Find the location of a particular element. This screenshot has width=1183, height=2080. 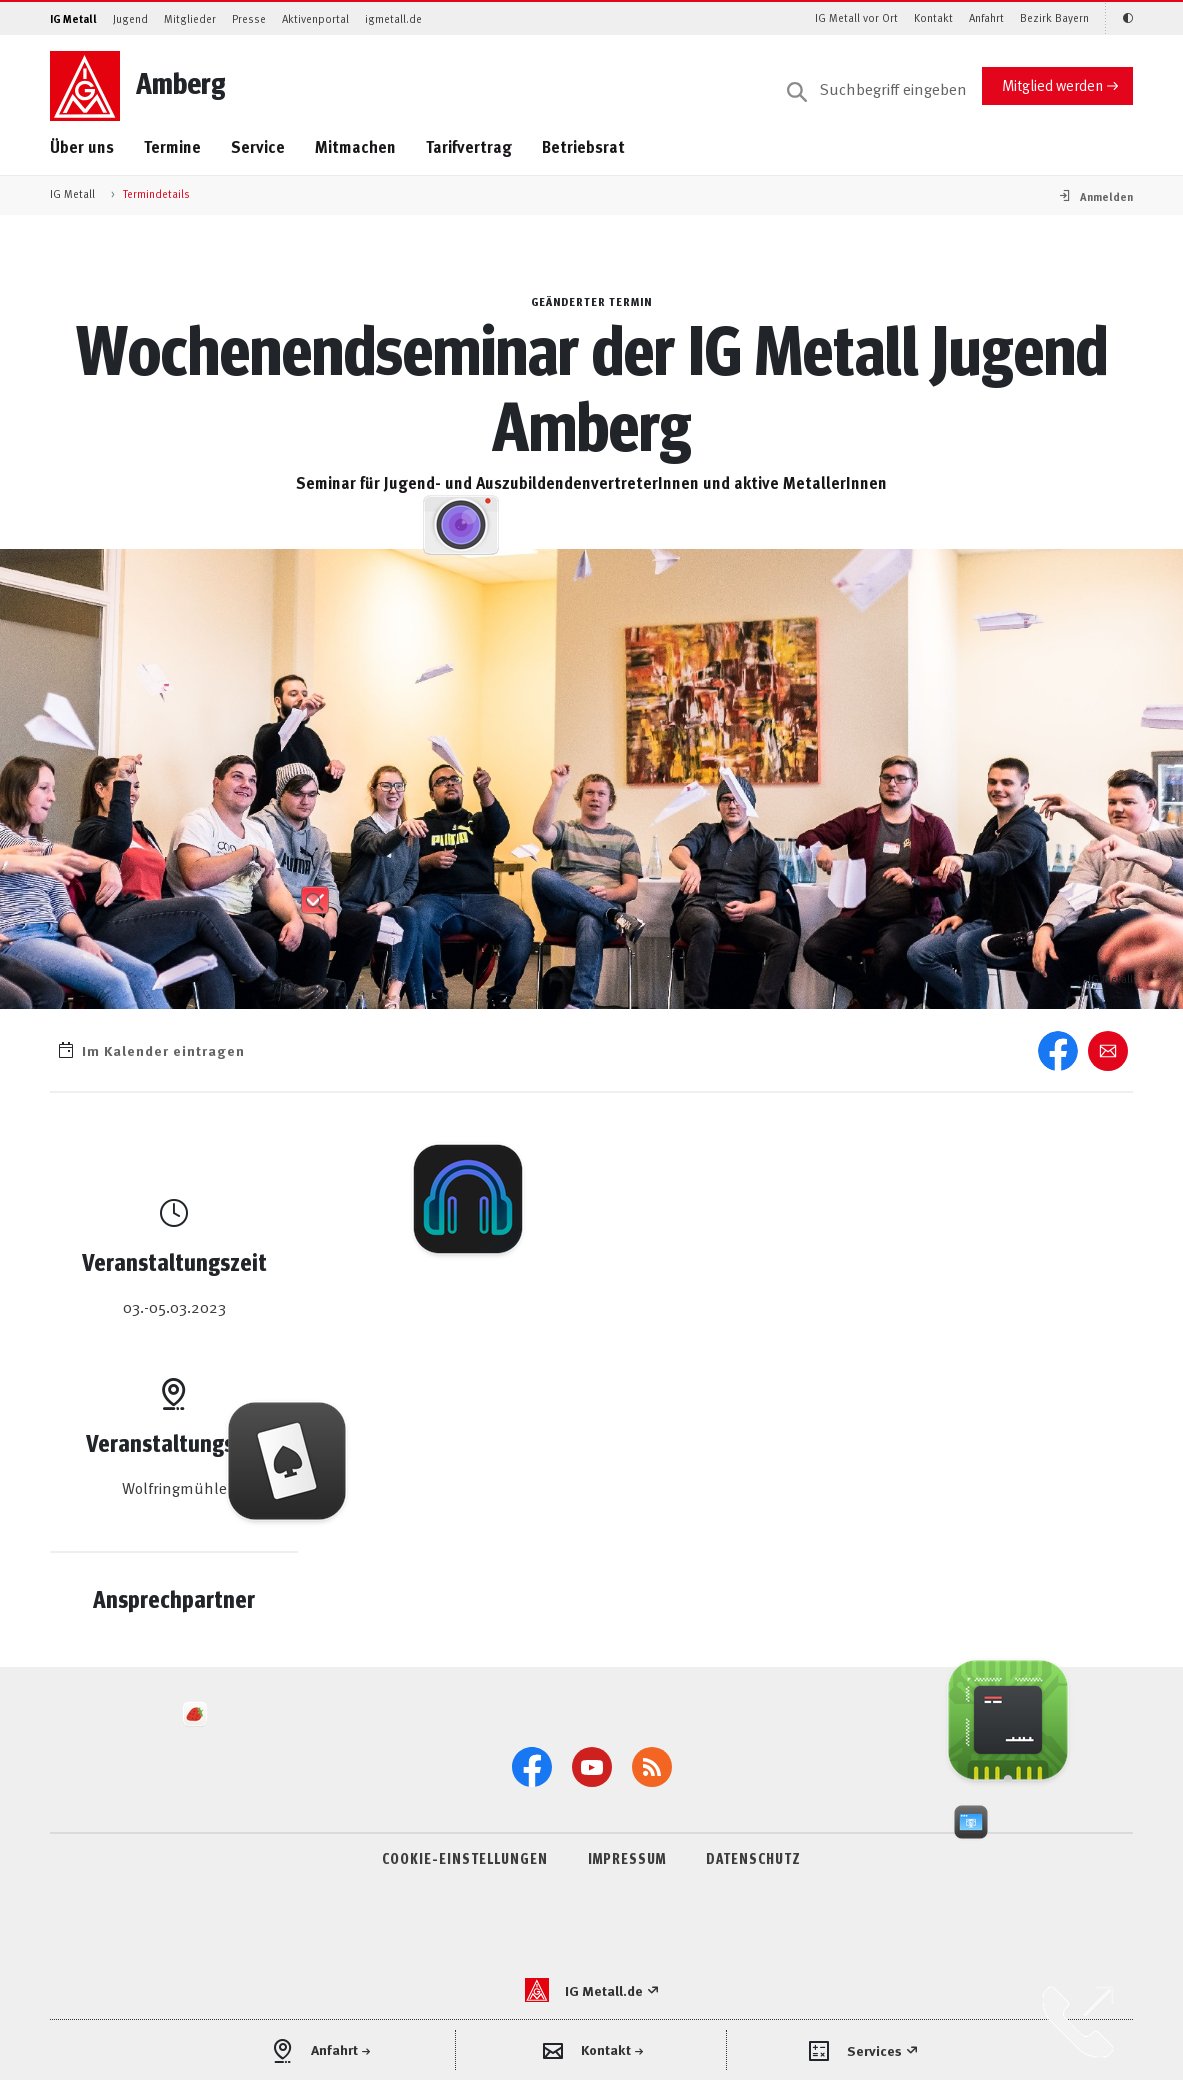

open strawberry music player is located at coordinates (195, 1714).